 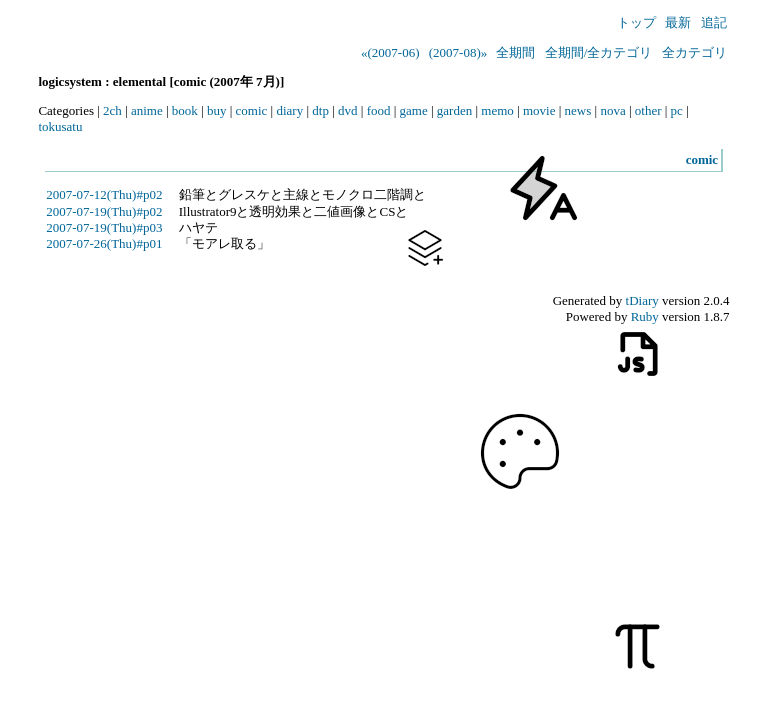 I want to click on add a new layer to the stack, so click(x=425, y=248).